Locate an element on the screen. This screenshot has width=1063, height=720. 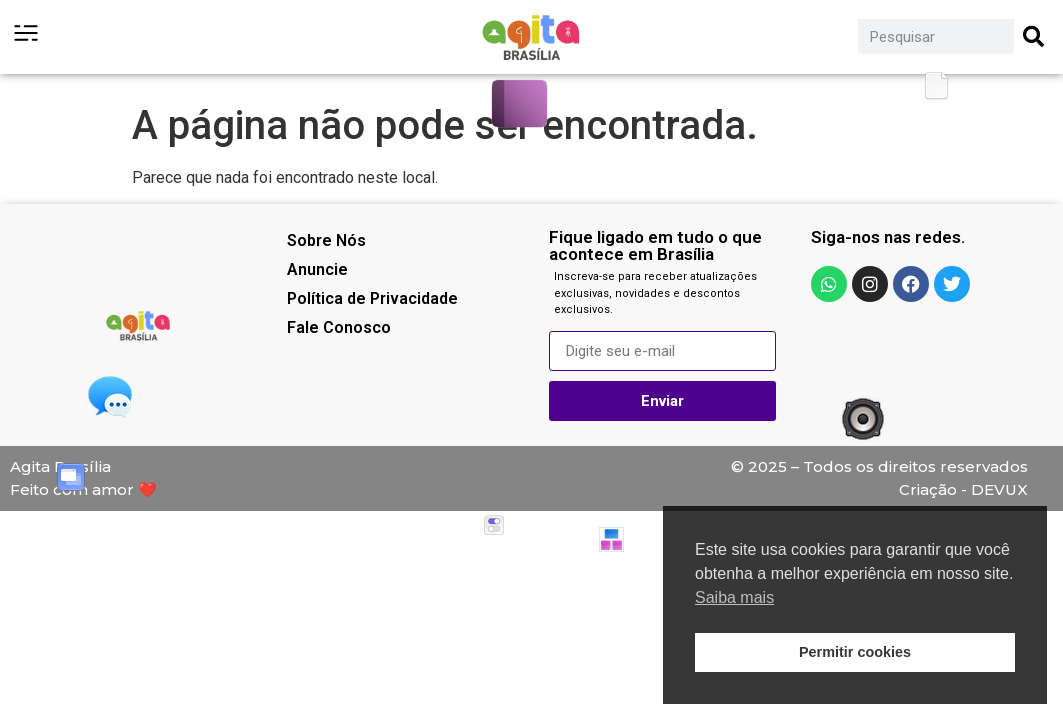
indicates an empty or blank file is located at coordinates (936, 85).